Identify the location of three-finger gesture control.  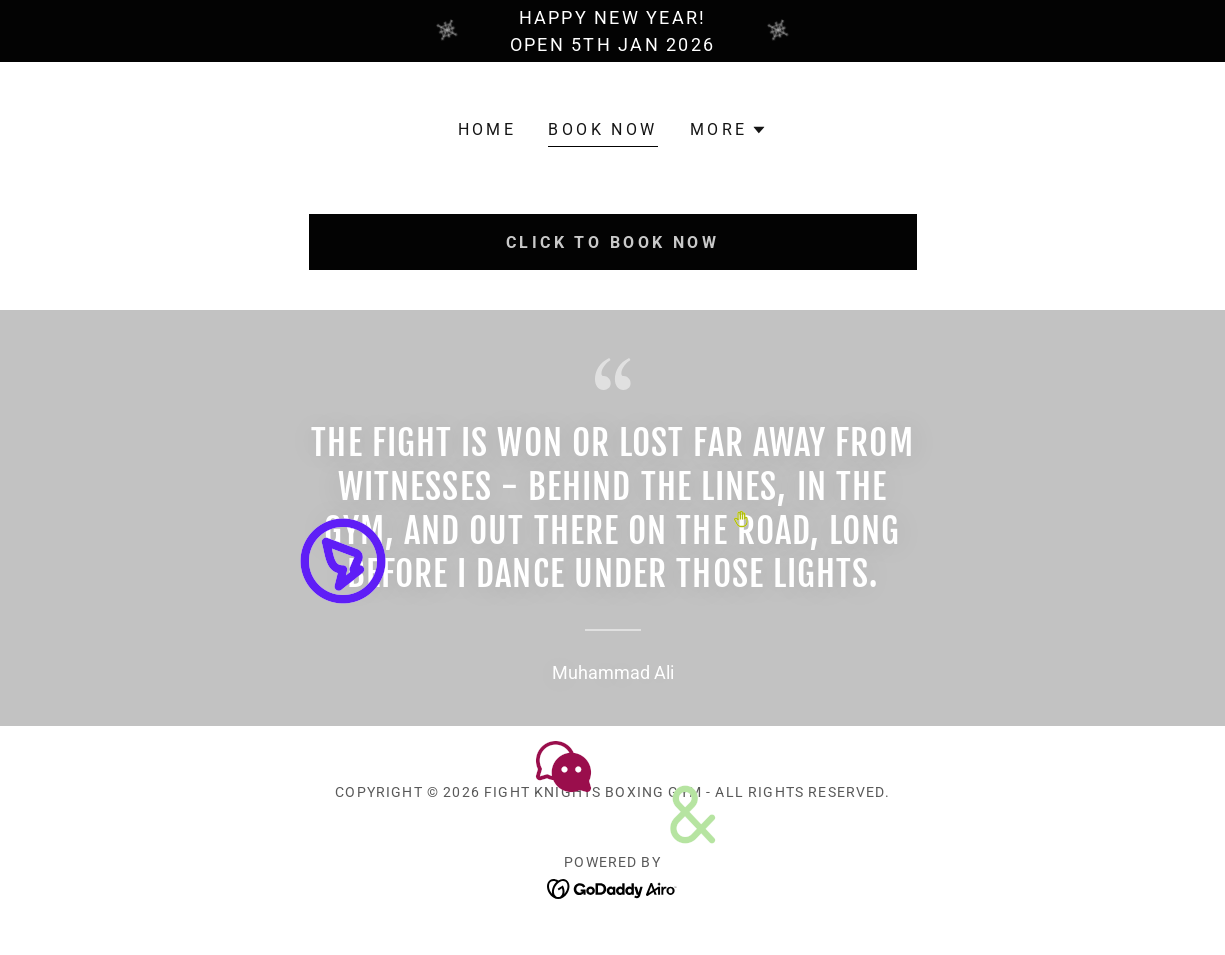
(741, 519).